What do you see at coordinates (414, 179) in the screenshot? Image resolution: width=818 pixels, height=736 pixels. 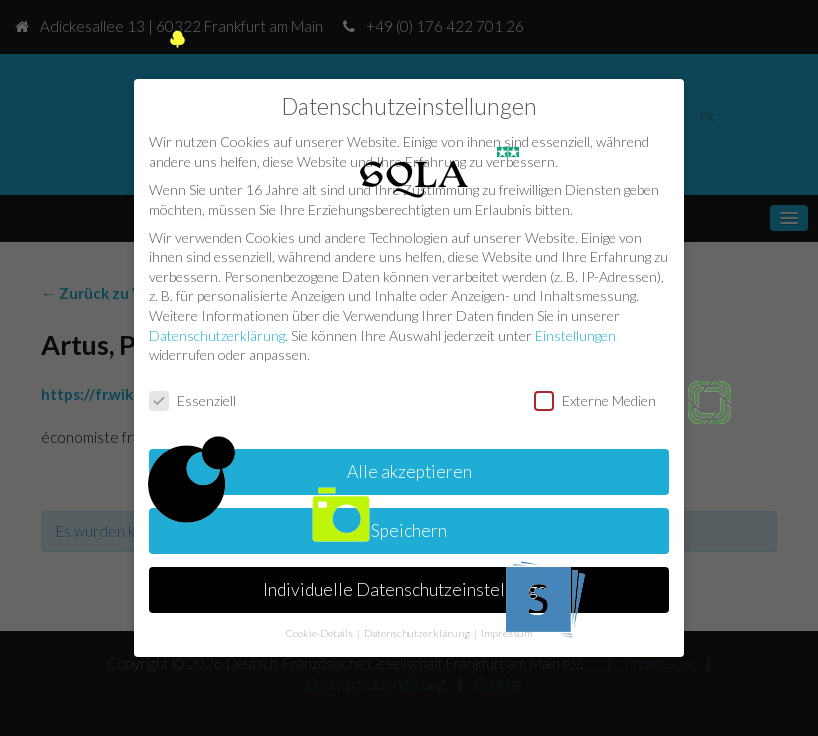 I see `sqlalchemy database toolkit logo` at bounding box center [414, 179].